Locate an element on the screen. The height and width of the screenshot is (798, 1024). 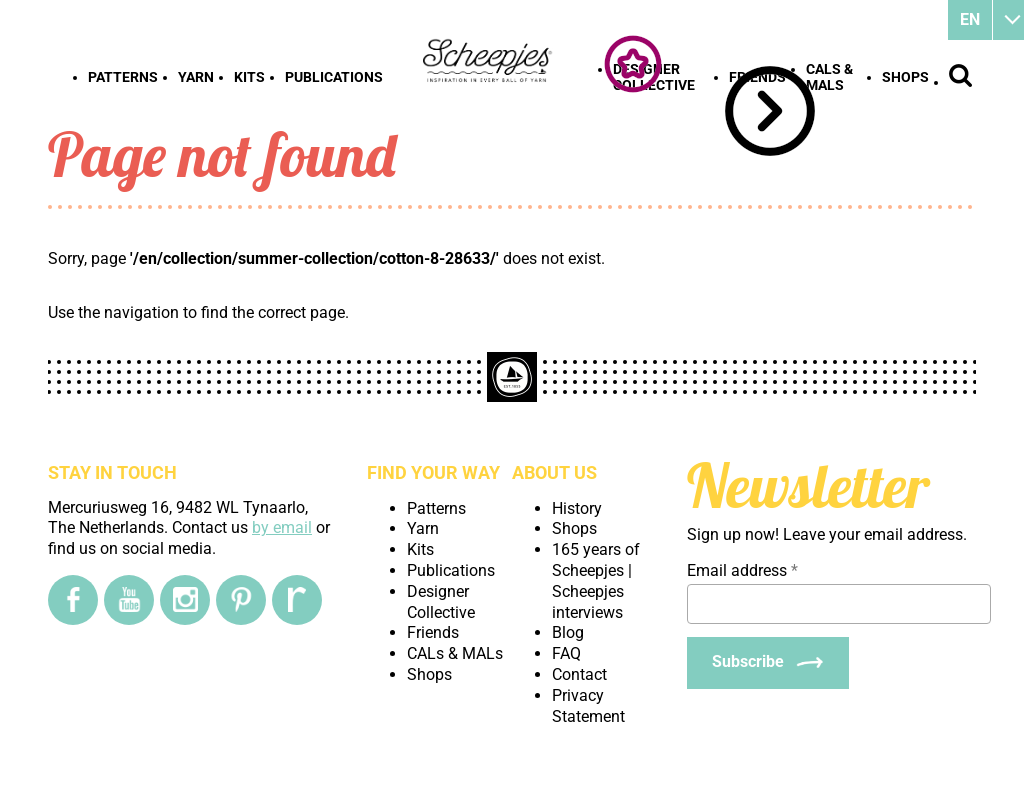
go to next item or page is located at coordinates (770, 111).